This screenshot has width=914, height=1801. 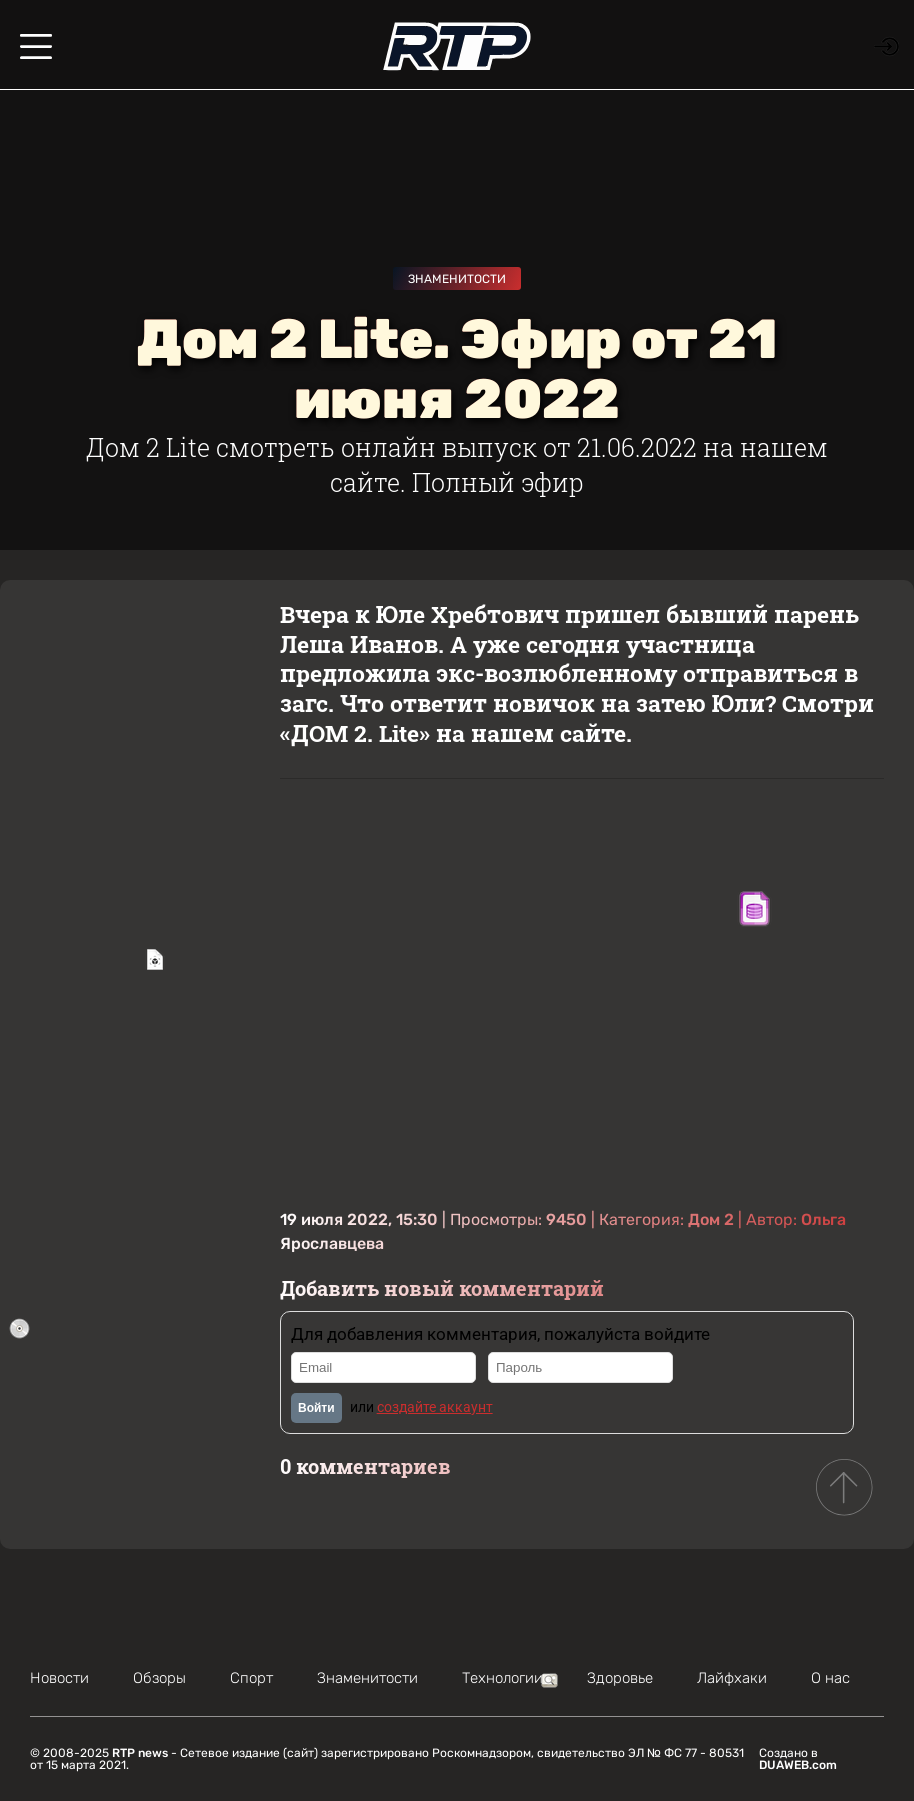 I want to click on open a 3D reality file or AR content, so click(x=155, y=960).